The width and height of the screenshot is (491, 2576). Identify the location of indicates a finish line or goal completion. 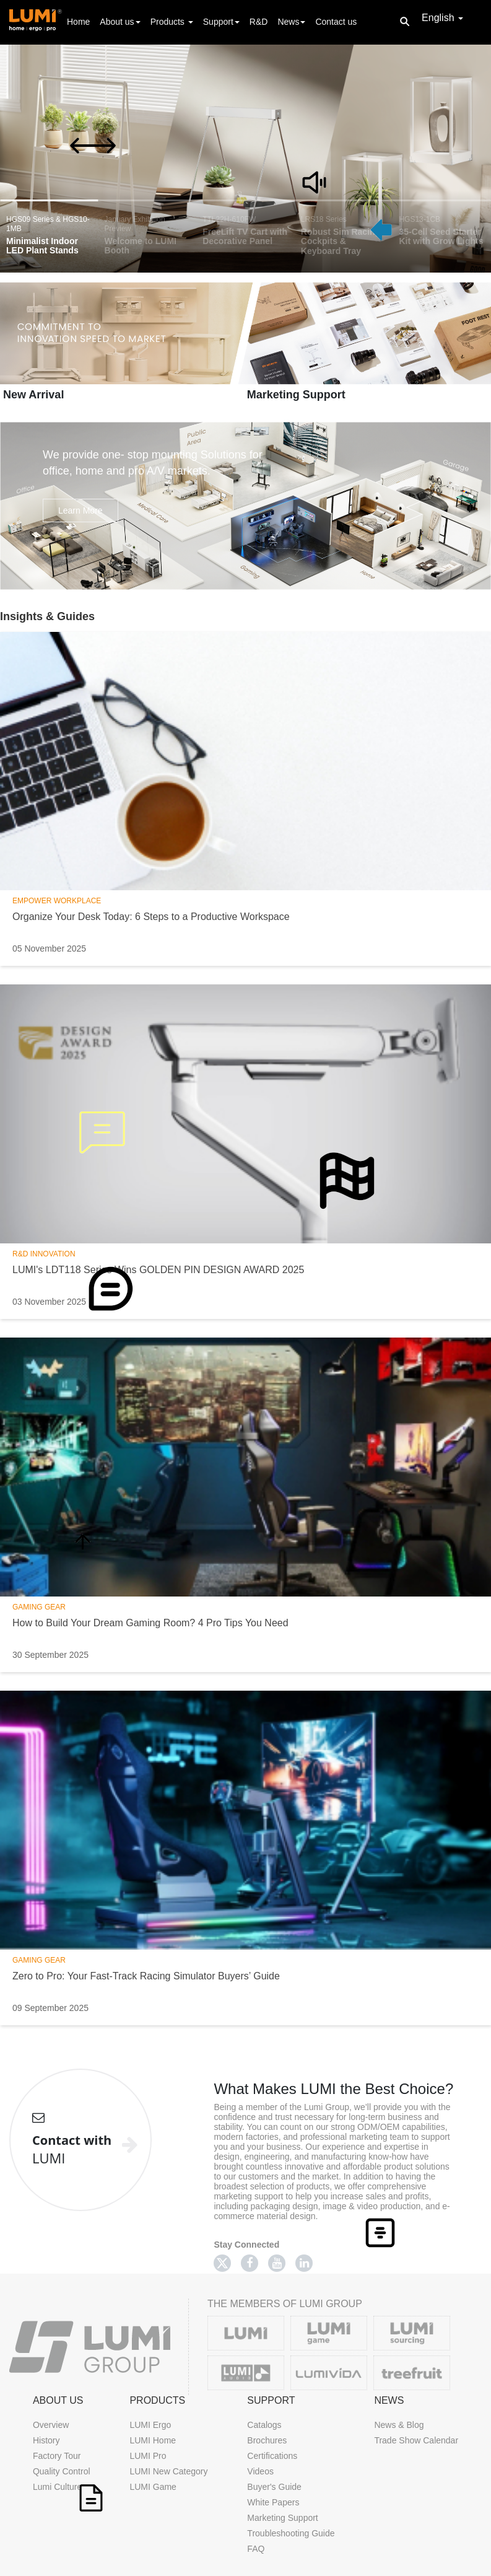
(345, 1180).